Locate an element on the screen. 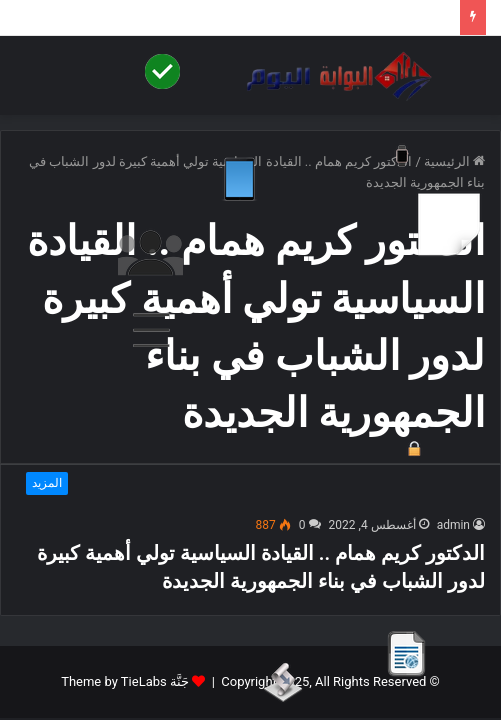 The width and height of the screenshot is (501, 720). indicates a locked or protected item is located at coordinates (414, 448).